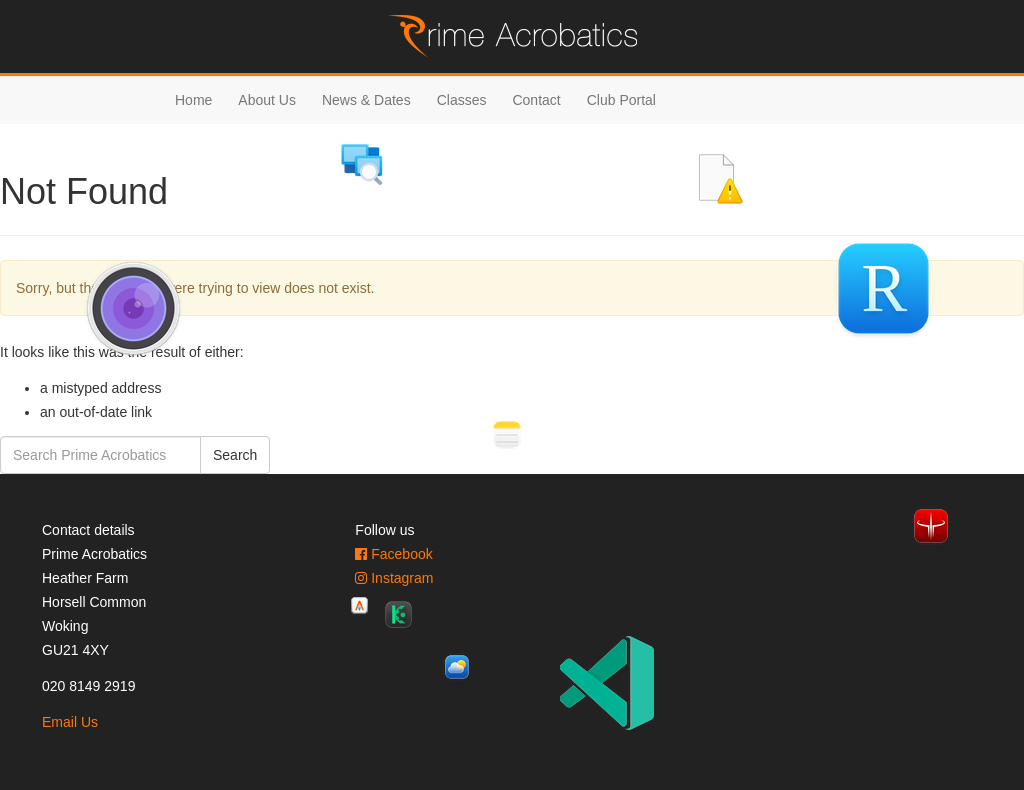 The width and height of the screenshot is (1024, 790). What do you see at coordinates (398, 614) in the screenshot?
I see `open cachyos kernel manager` at bounding box center [398, 614].